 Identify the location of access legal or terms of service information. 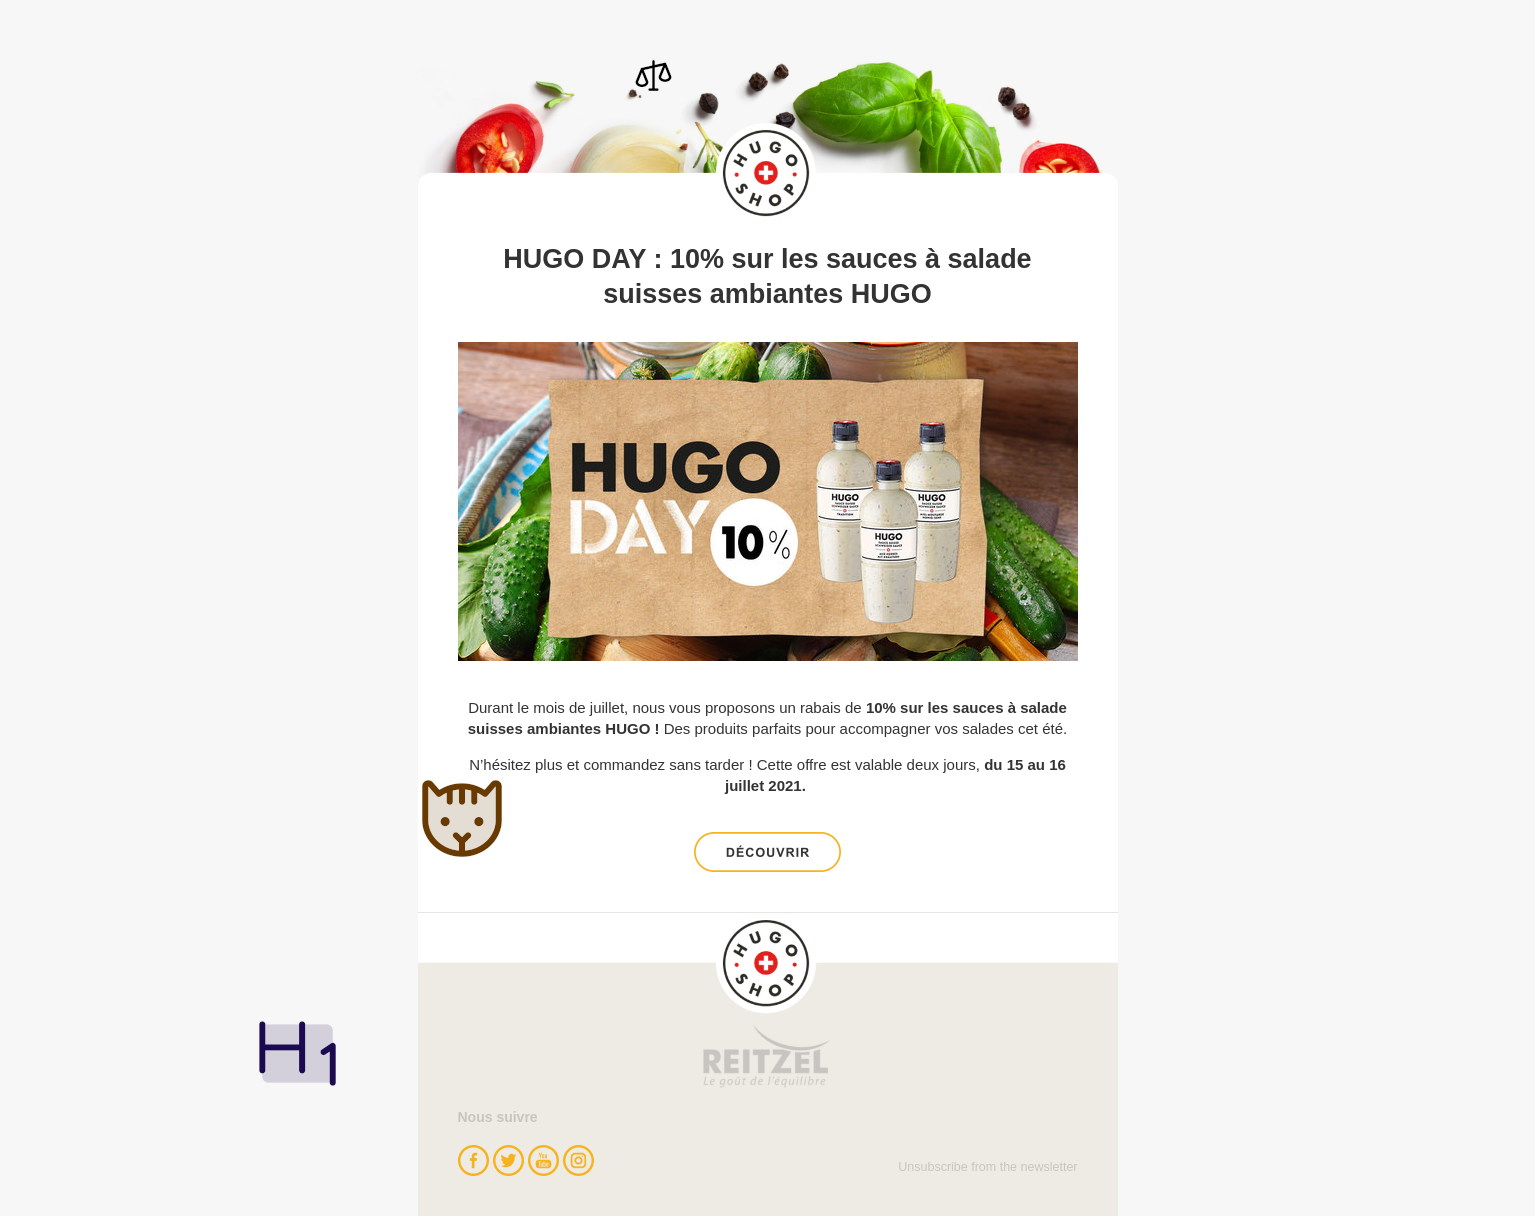
(653, 75).